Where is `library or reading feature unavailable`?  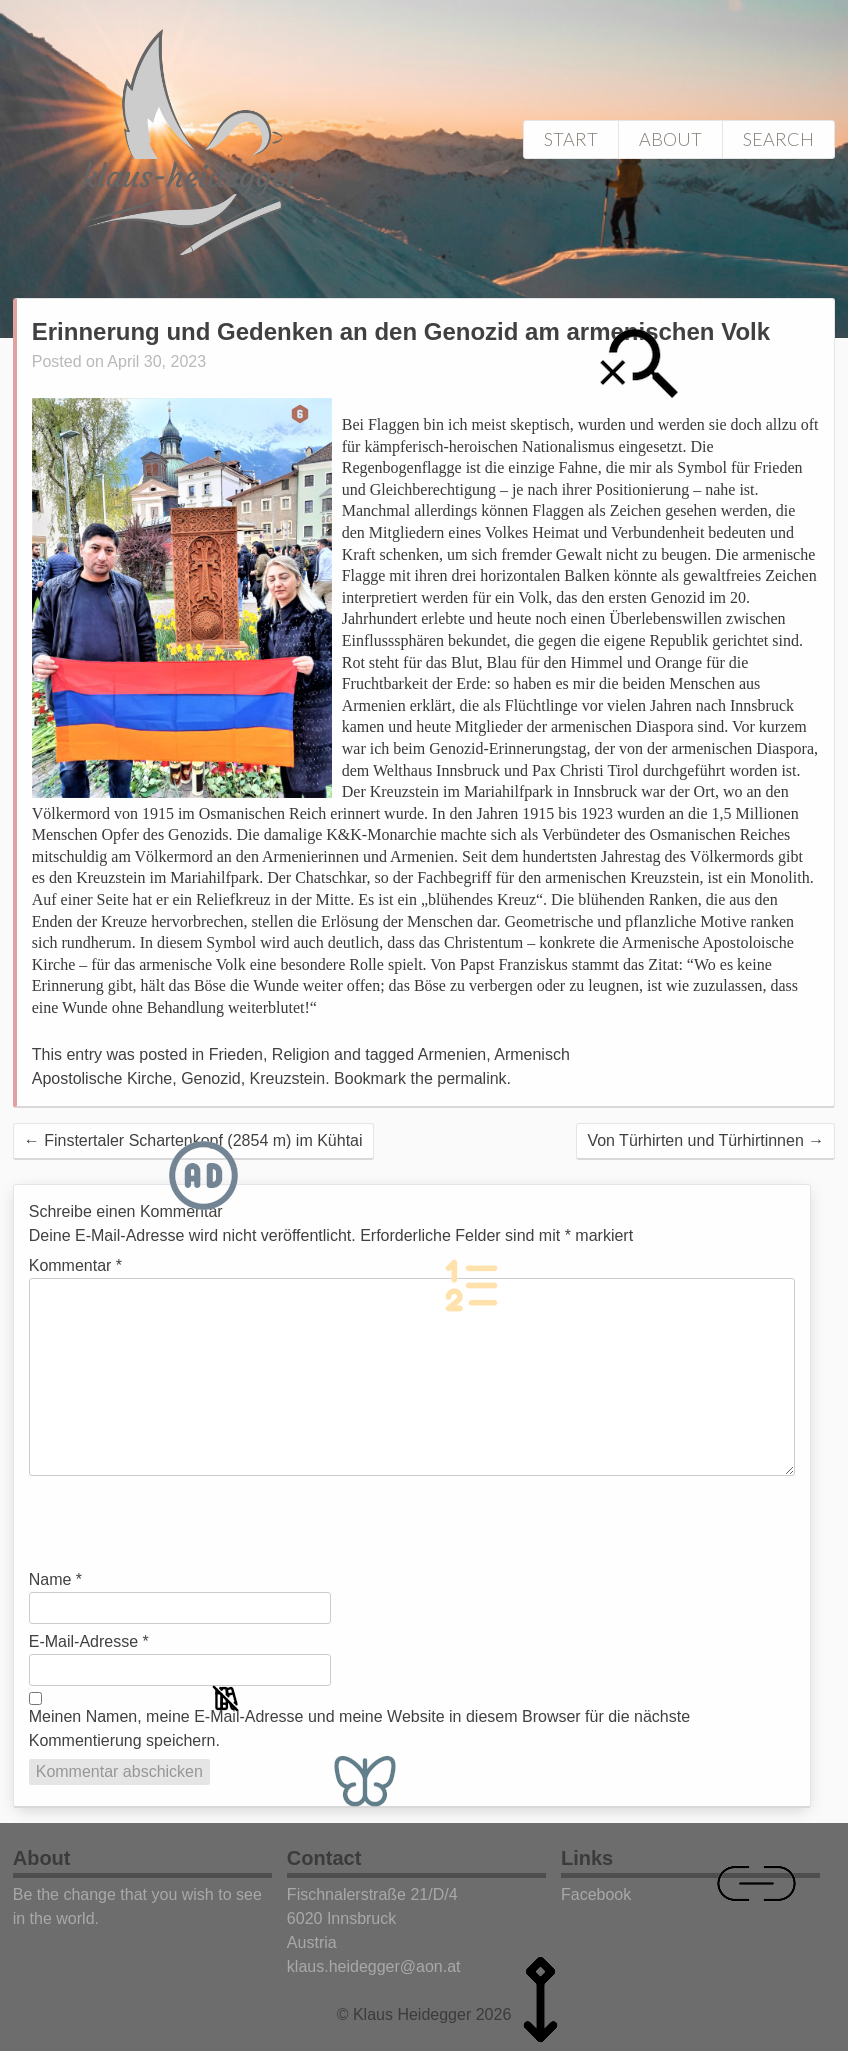
library or reading feature unavailable is located at coordinates (225, 1698).